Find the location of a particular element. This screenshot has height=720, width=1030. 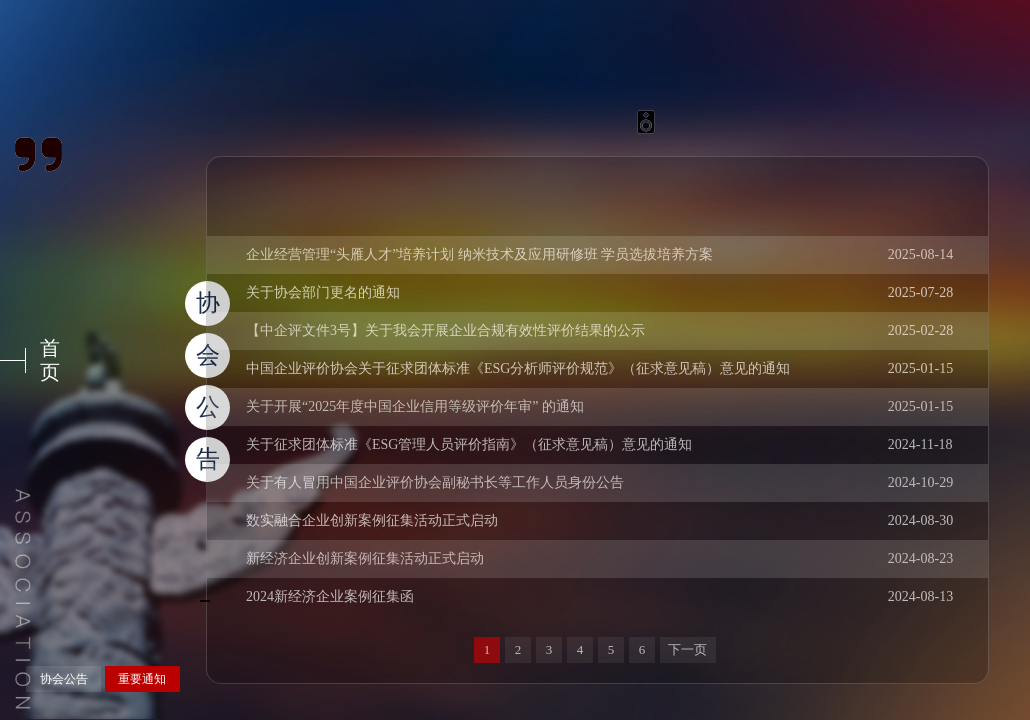

adjust speaker or audio output settings is located at coordinates (646, 122).